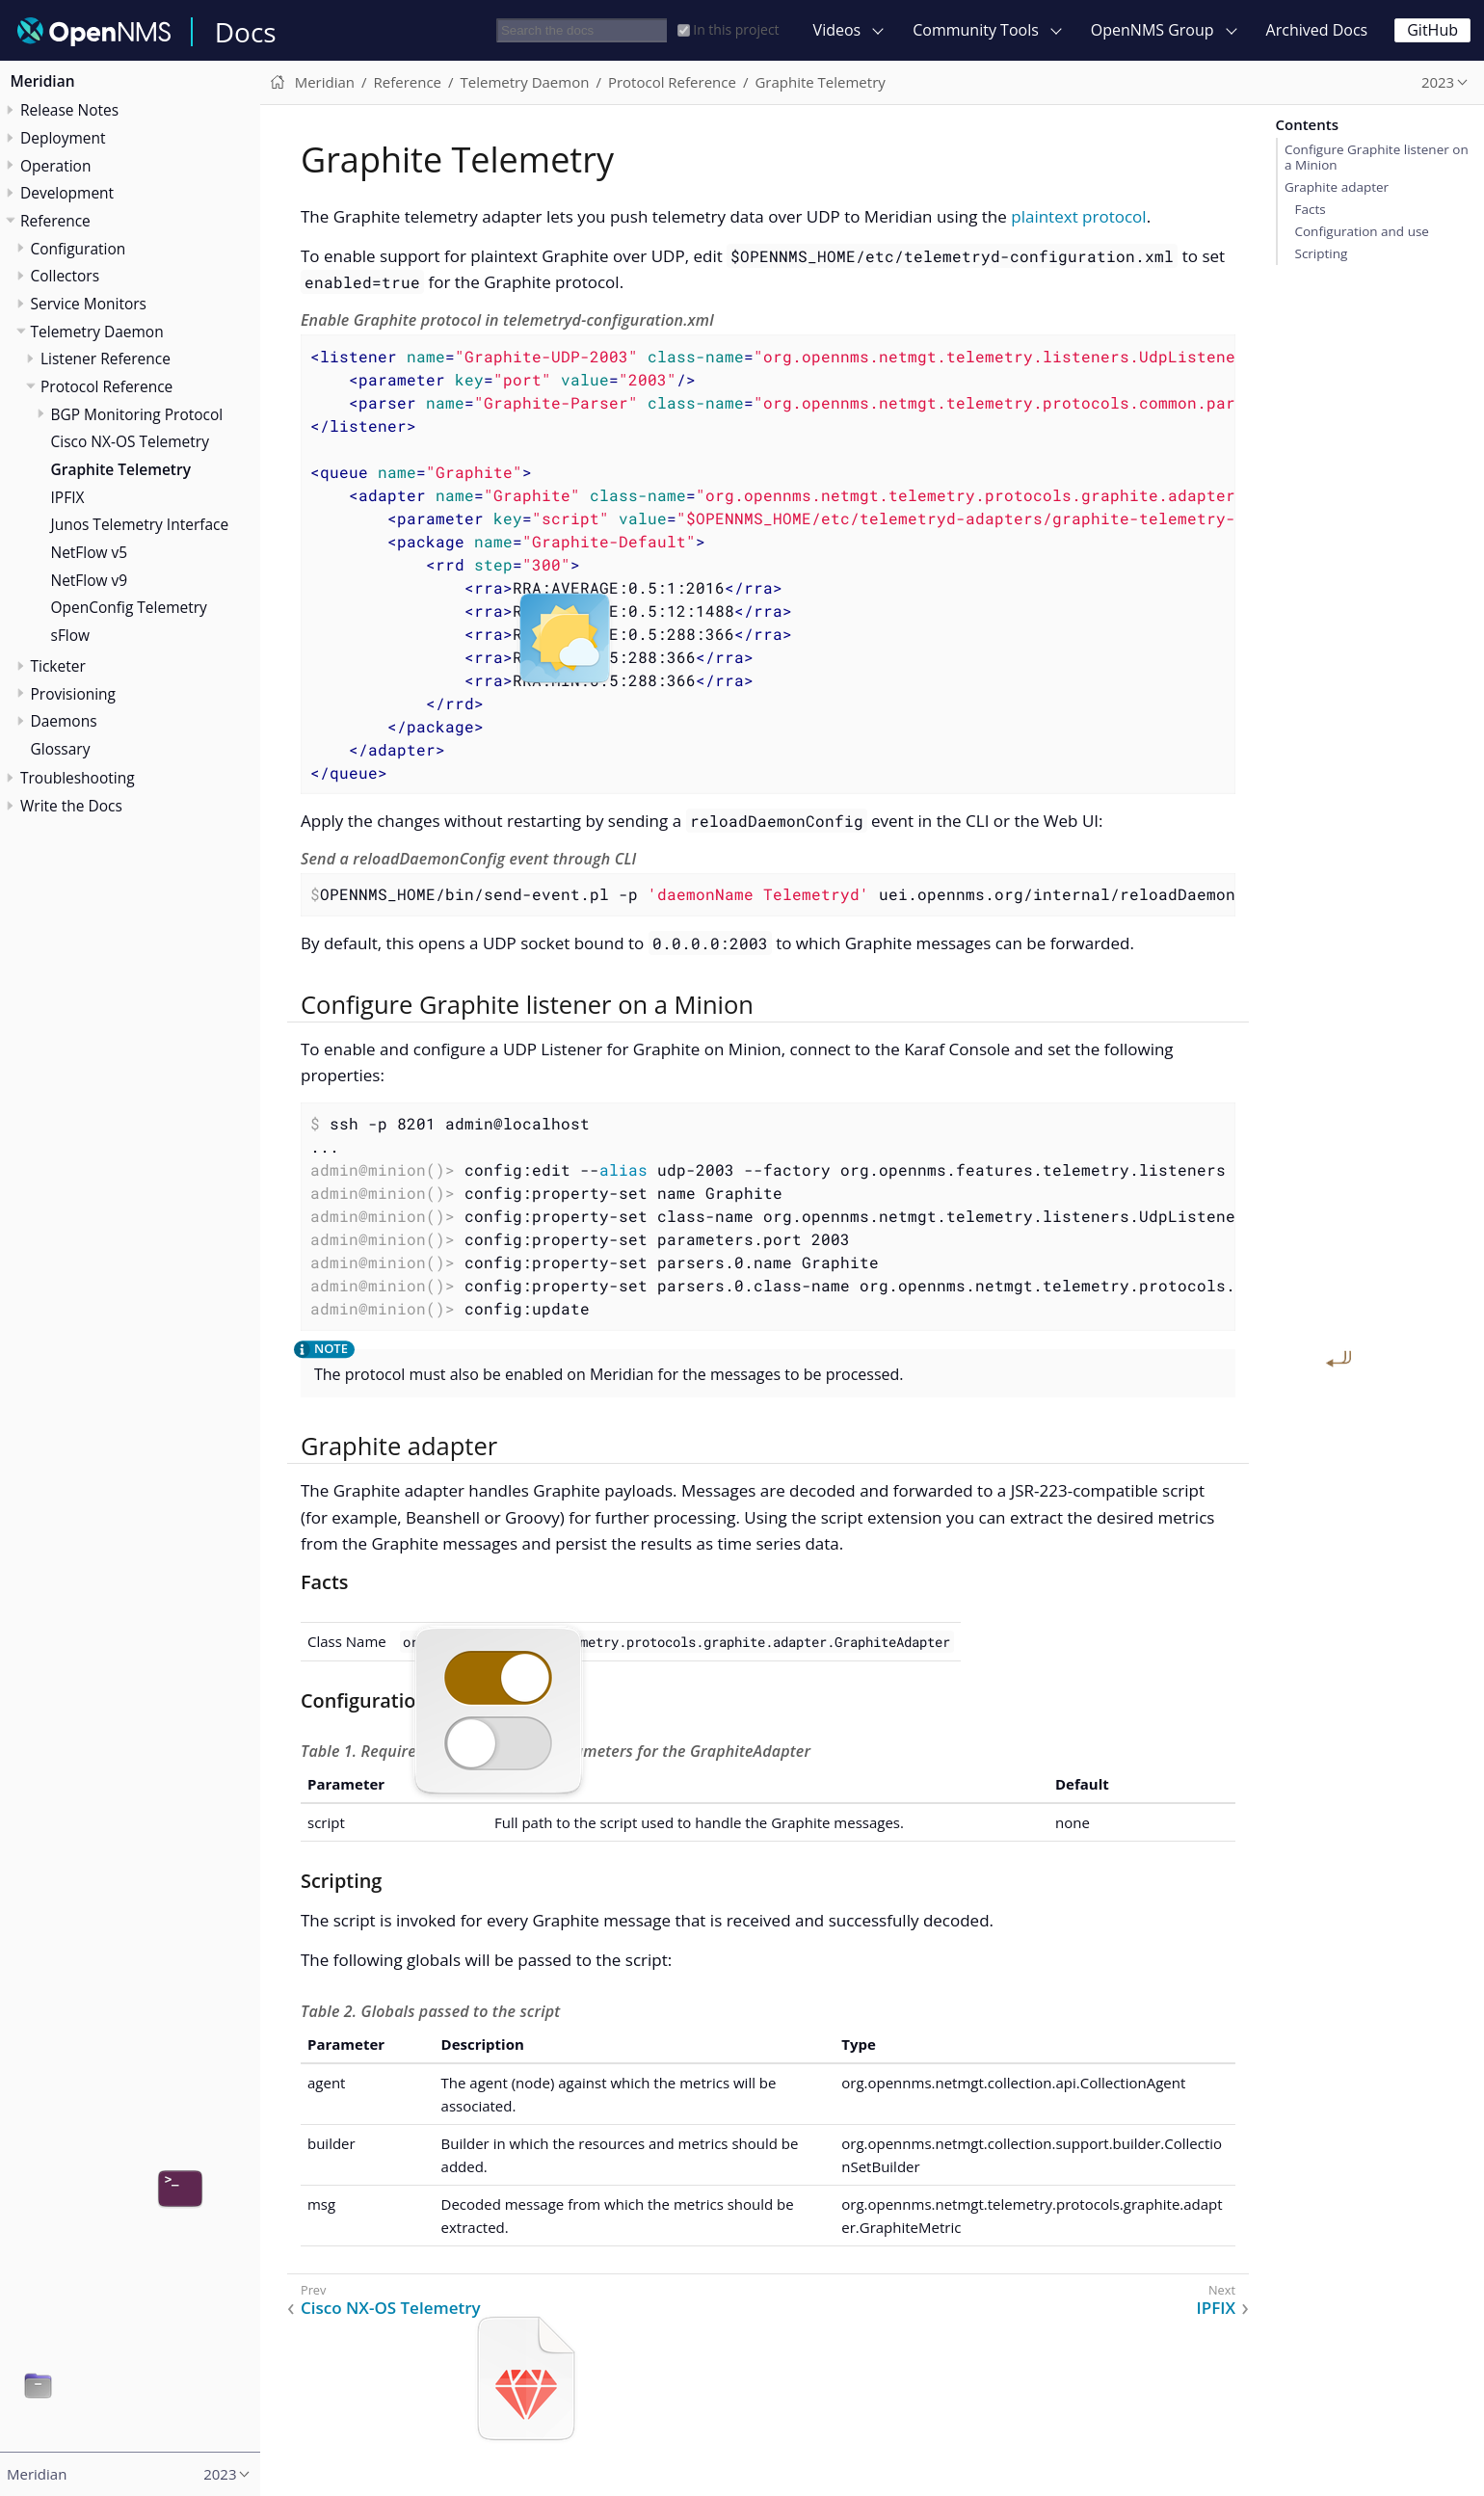 This screenshot has height=2496, width=1484. Describe the element at coordinates (180, 2189) in the screenshot. I see `open terminal application` at that location.